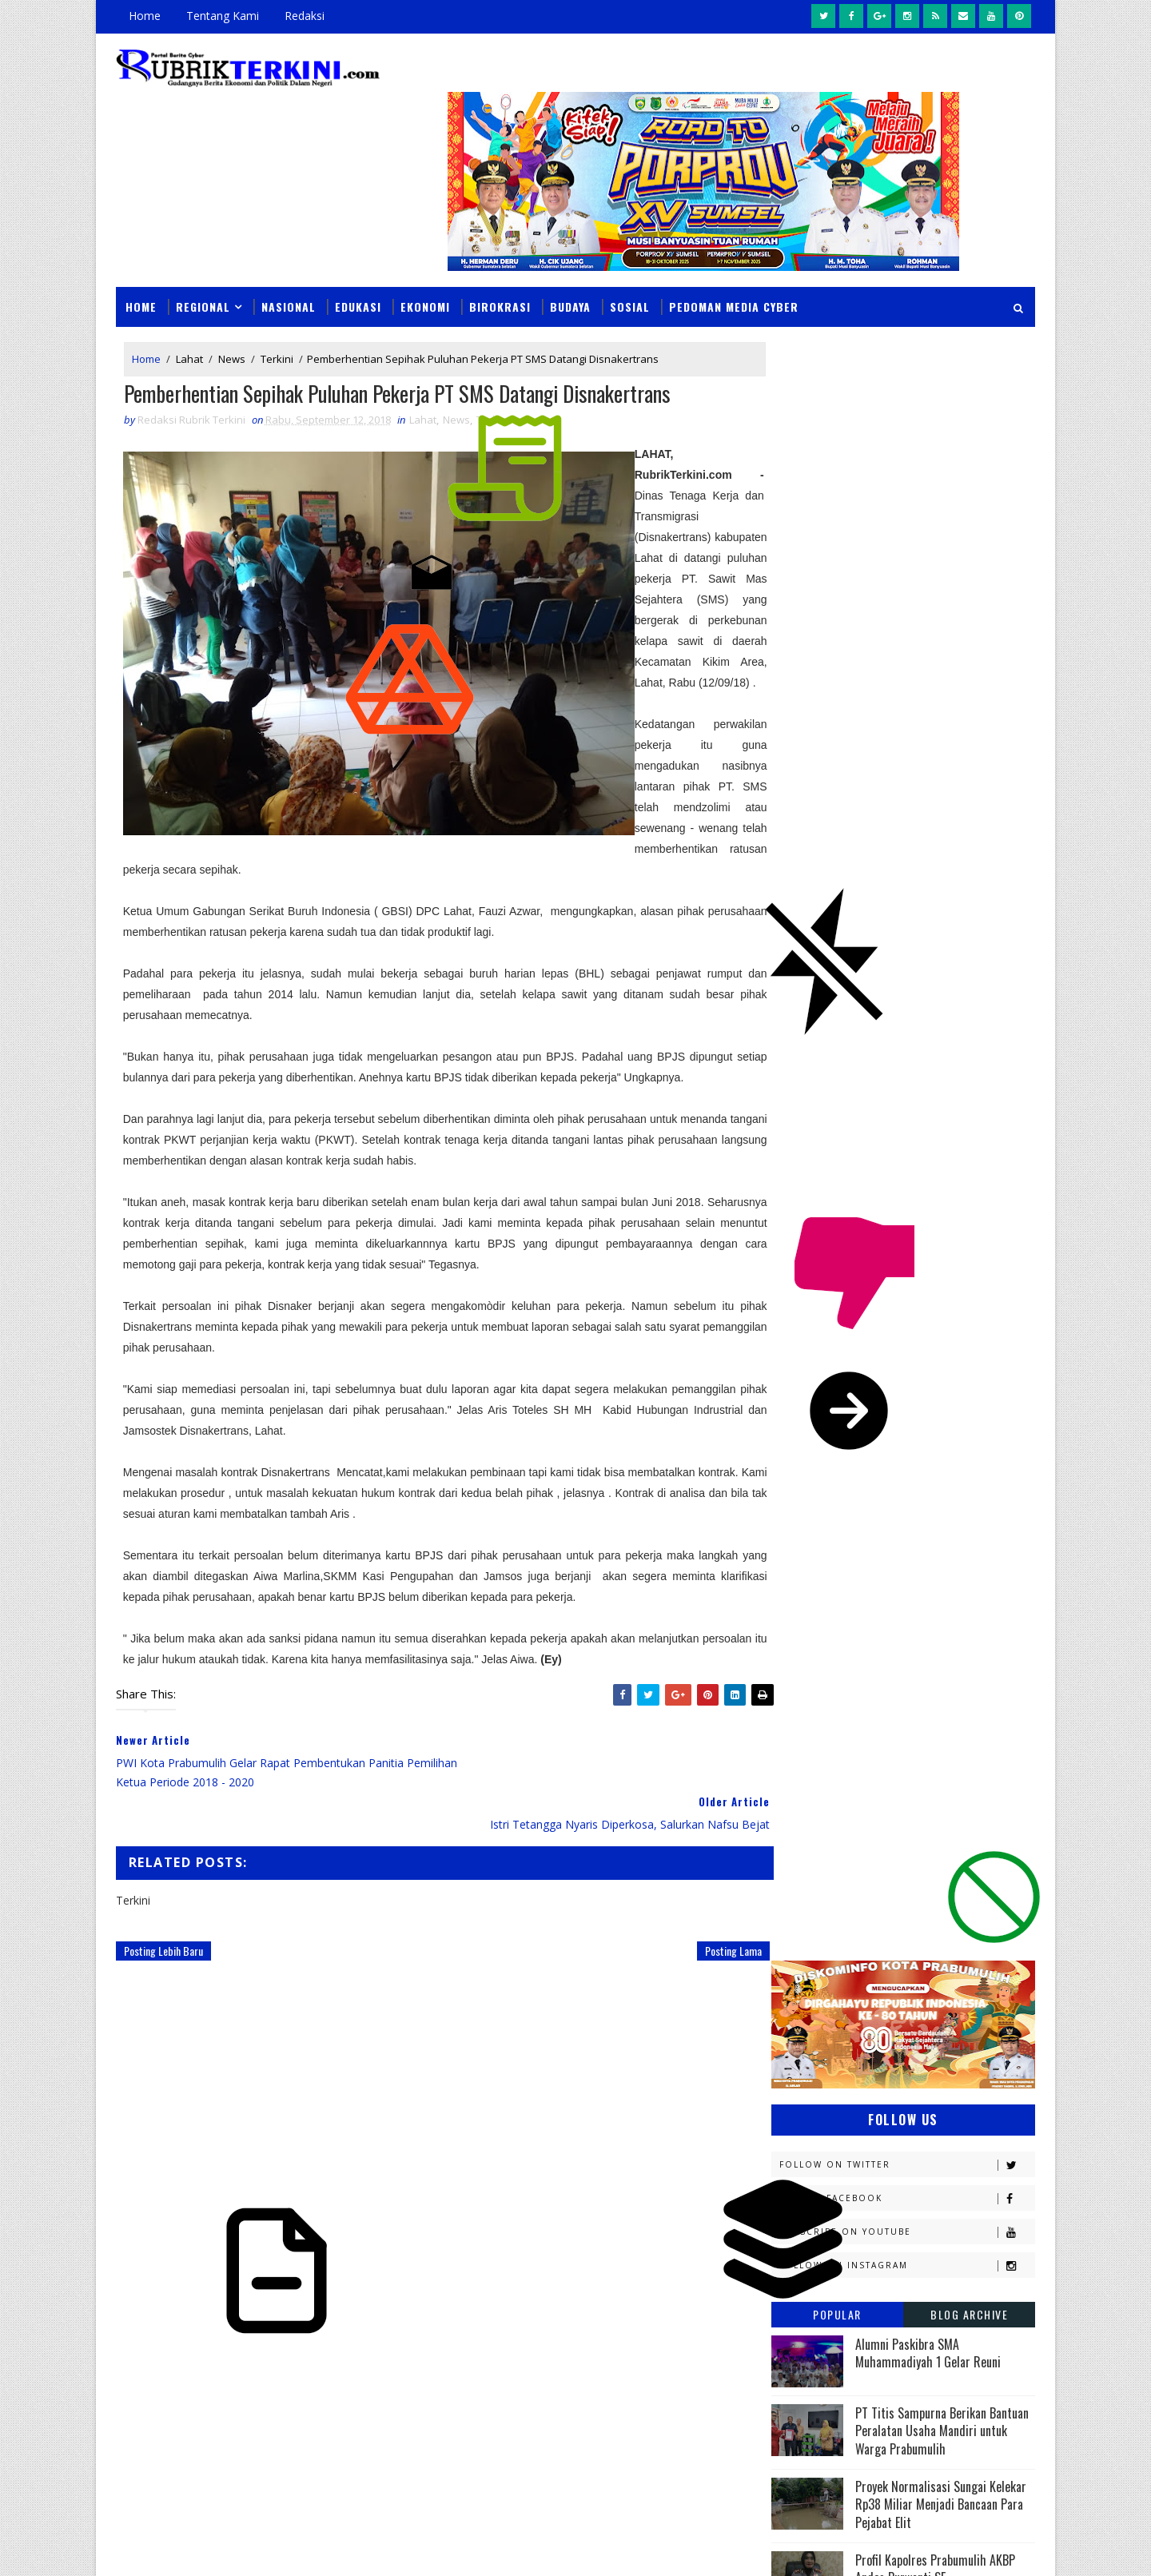 This screenshot has width=1151, height=2576. What do you see at coordinates (849, 1411) in the screenshot?
I see `proceed to the next step or screen` at bounding box center [849, 1411].